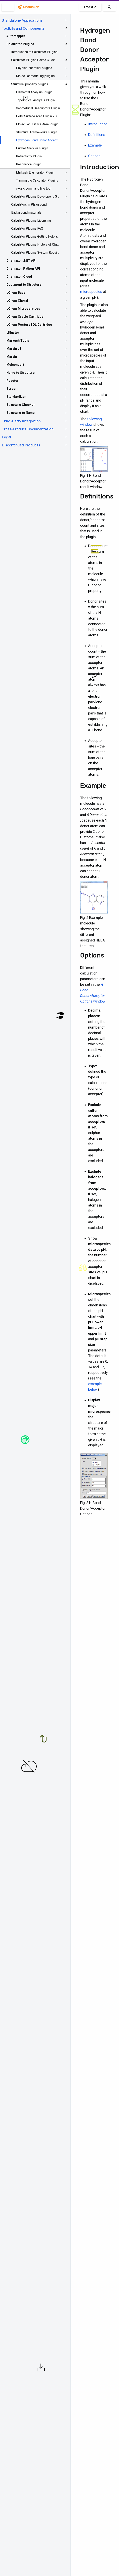 This screenshot has height=2576, width=119. Describe the element at coordinates (75, 110) in the screenshot. I see `indicates time is running low` at that location.